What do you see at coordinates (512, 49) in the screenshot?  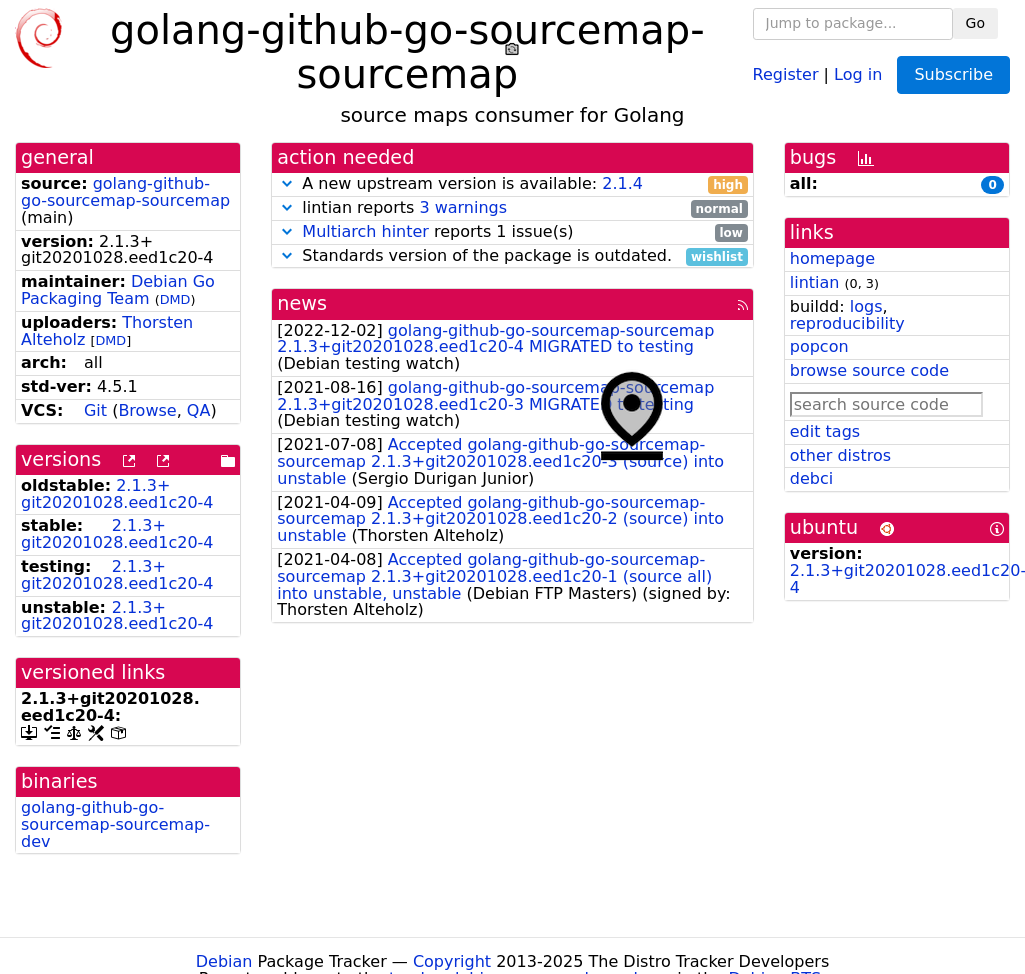 I see `switch between front and rear camera` at bounding box center [512, 49].